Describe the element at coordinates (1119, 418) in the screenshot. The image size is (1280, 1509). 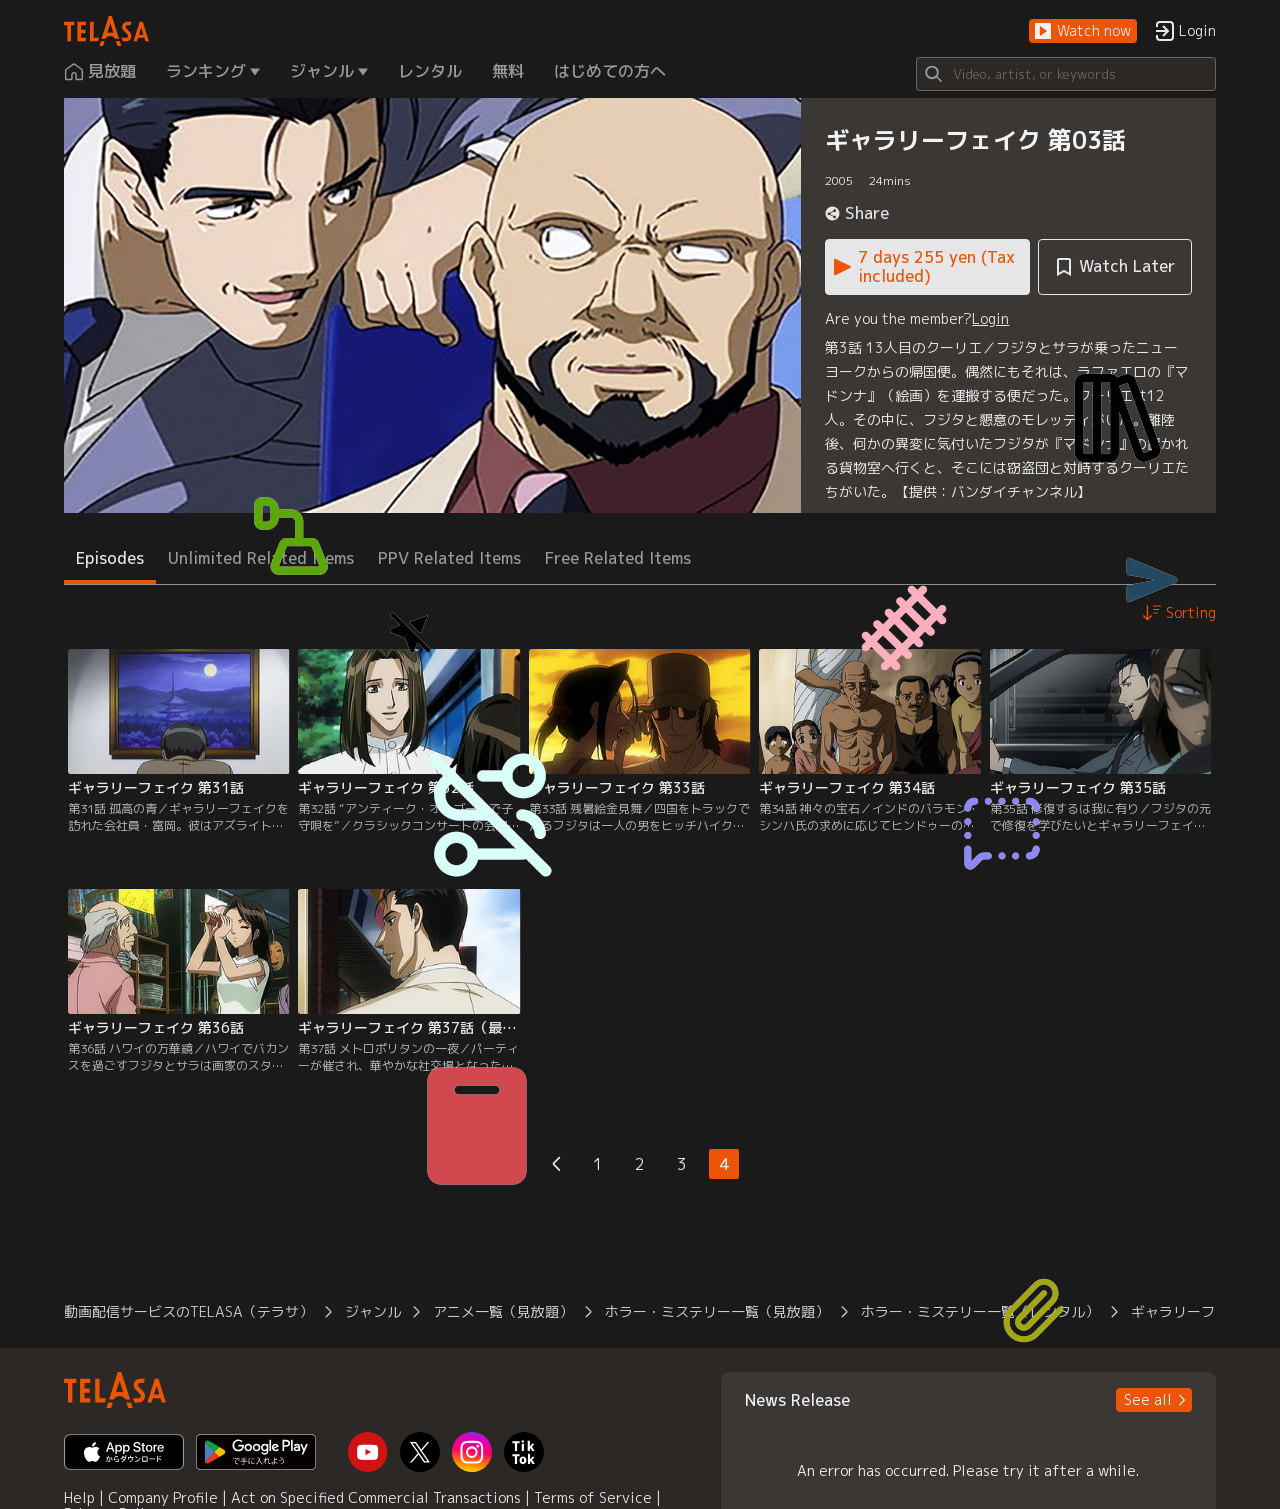
I see `access your library or collection` at that location.